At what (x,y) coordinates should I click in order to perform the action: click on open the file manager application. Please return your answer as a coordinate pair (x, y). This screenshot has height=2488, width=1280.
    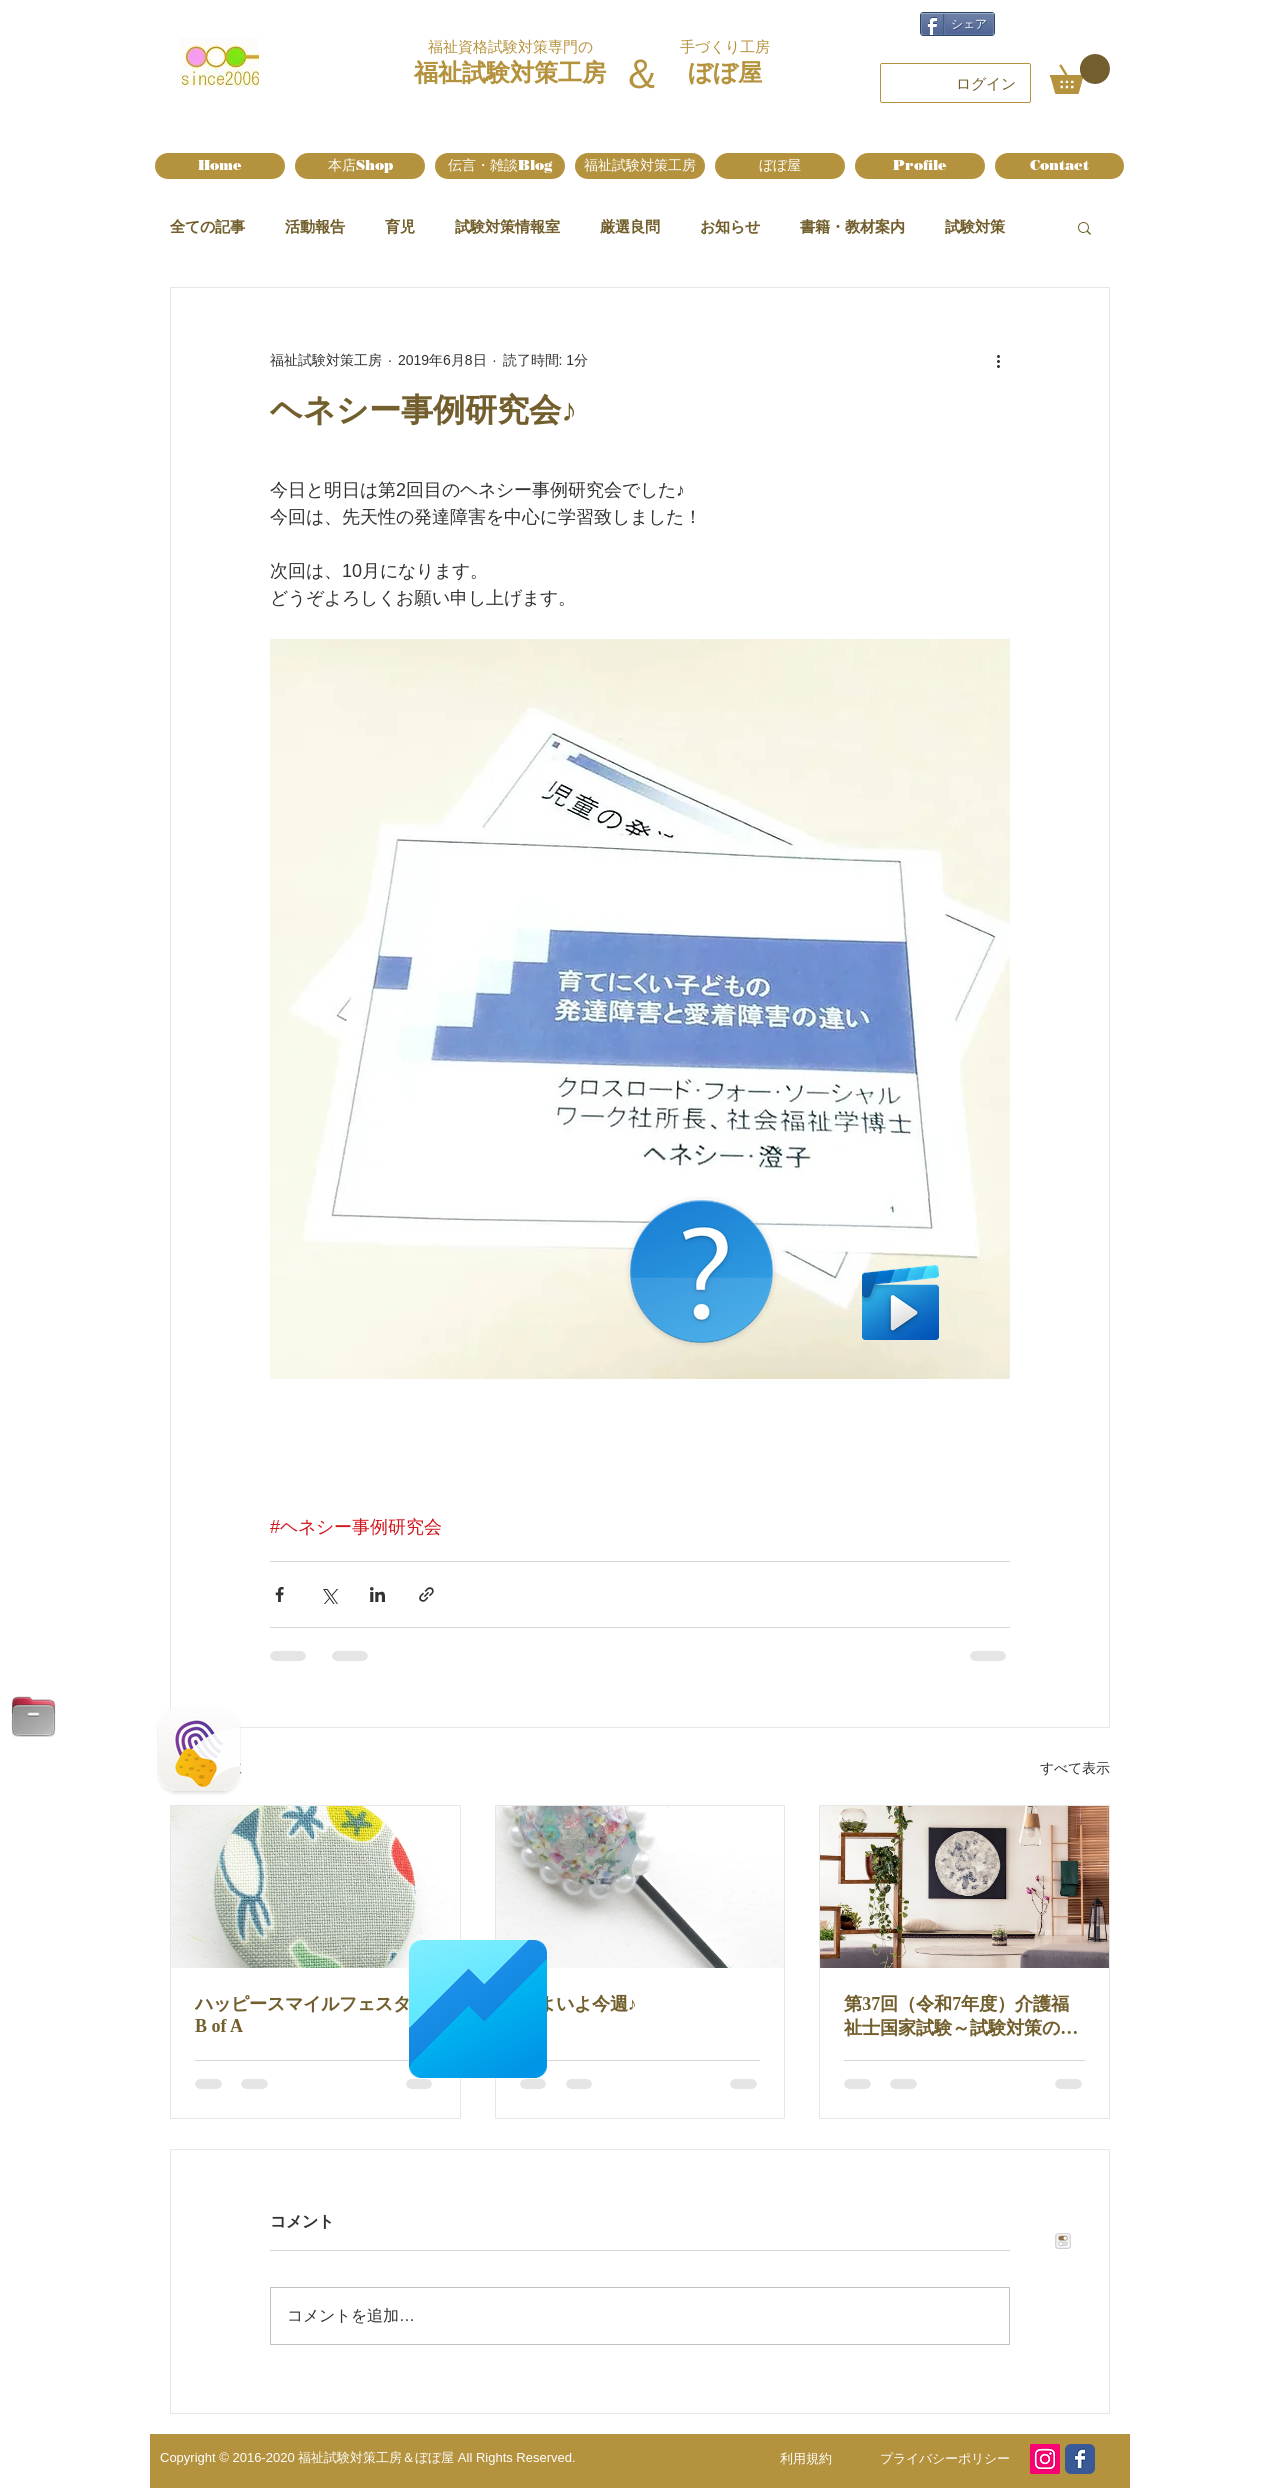
    Looking at the image, I should click on (33, 1716).